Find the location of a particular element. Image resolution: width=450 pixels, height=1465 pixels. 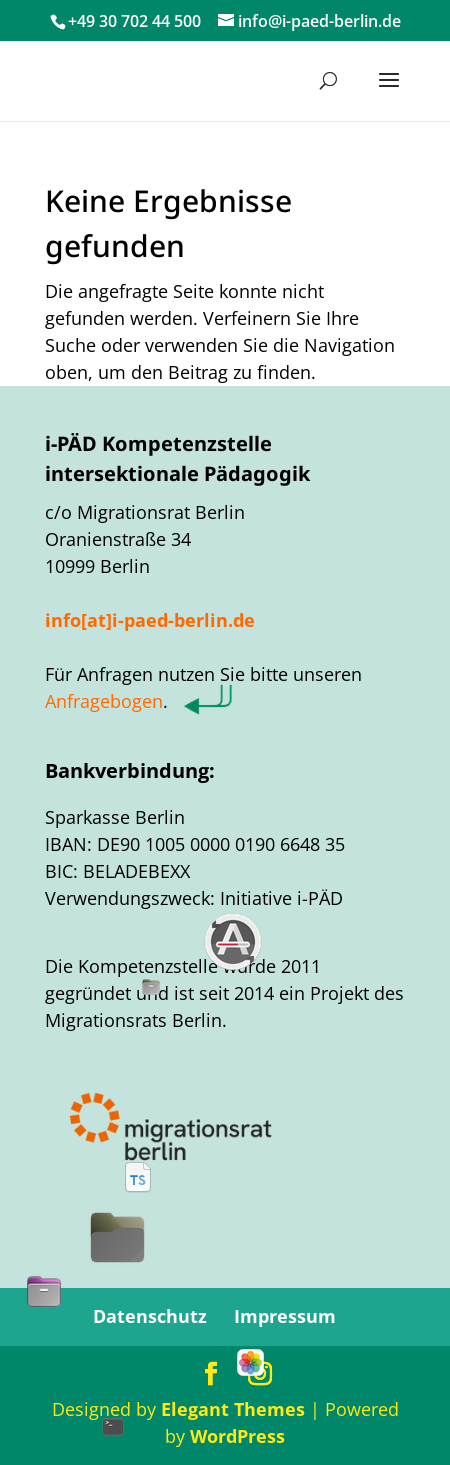

open the software updater application is located at coordinates (233, 942).